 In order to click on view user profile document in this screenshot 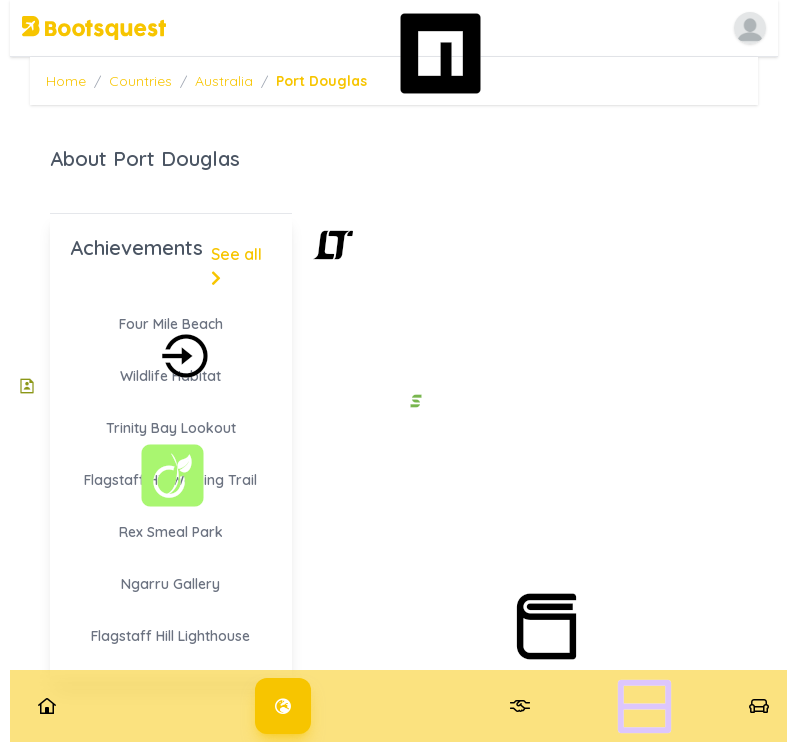, I will do `click(27, 386)`.